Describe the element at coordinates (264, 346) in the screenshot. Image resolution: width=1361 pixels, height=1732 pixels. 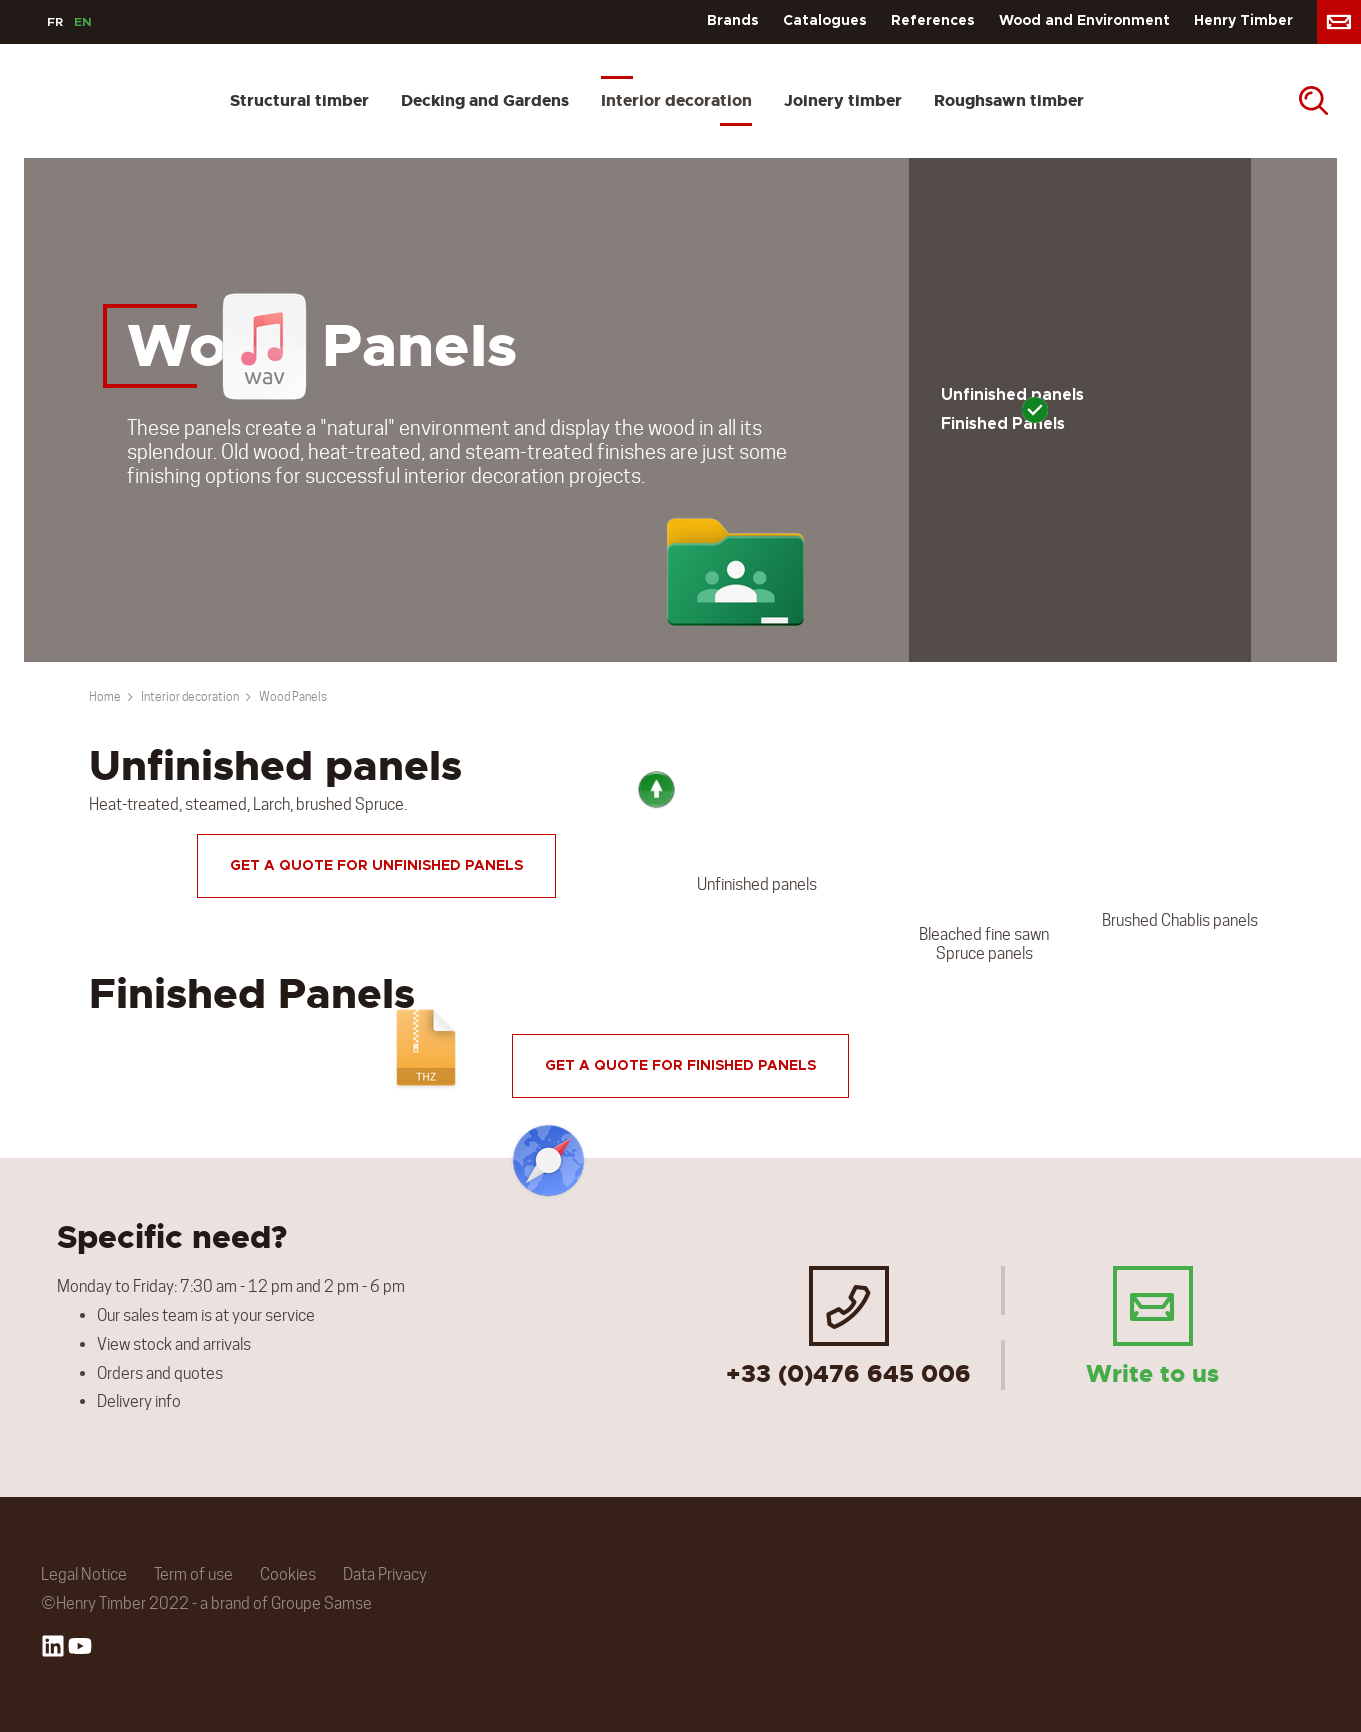
I see `a wav audio file` at that location.